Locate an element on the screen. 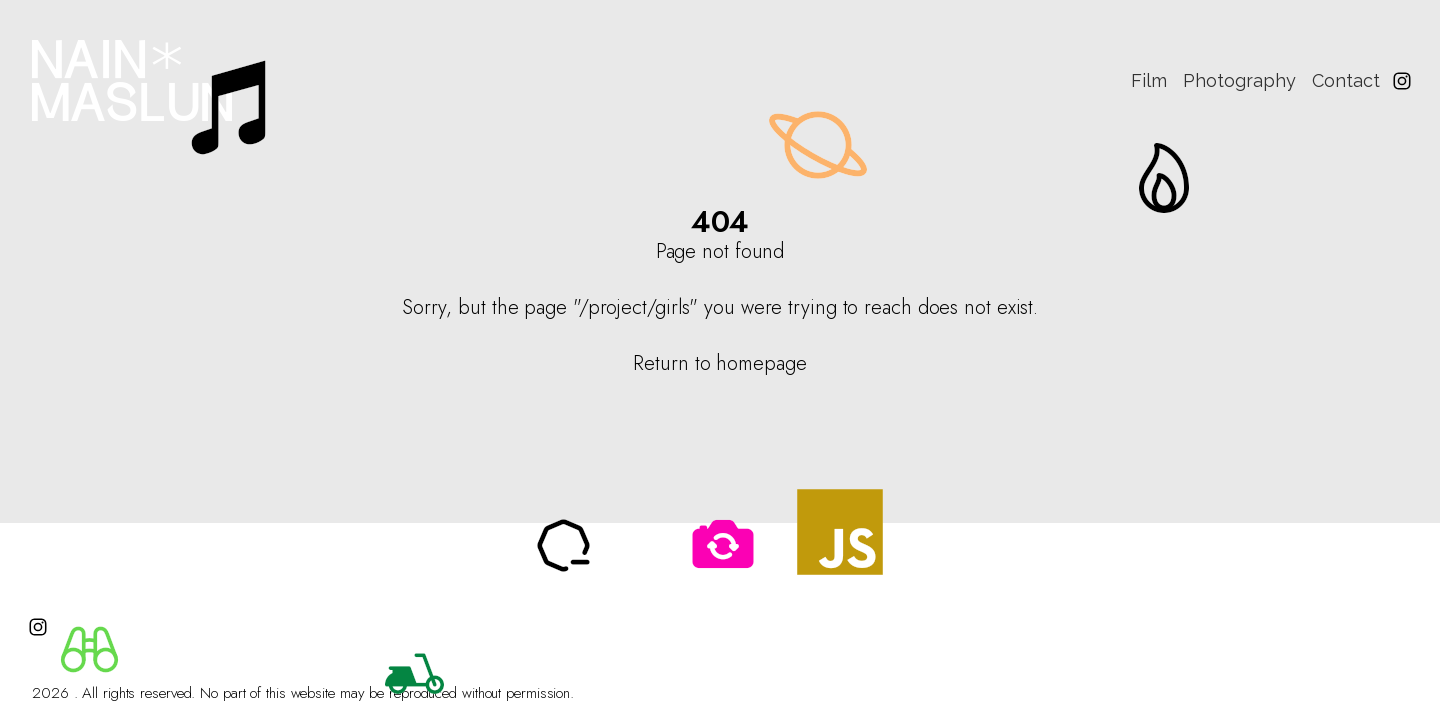 The image size is (1440, 720). switch between front and rear camera is located at coordinates (723, 544).